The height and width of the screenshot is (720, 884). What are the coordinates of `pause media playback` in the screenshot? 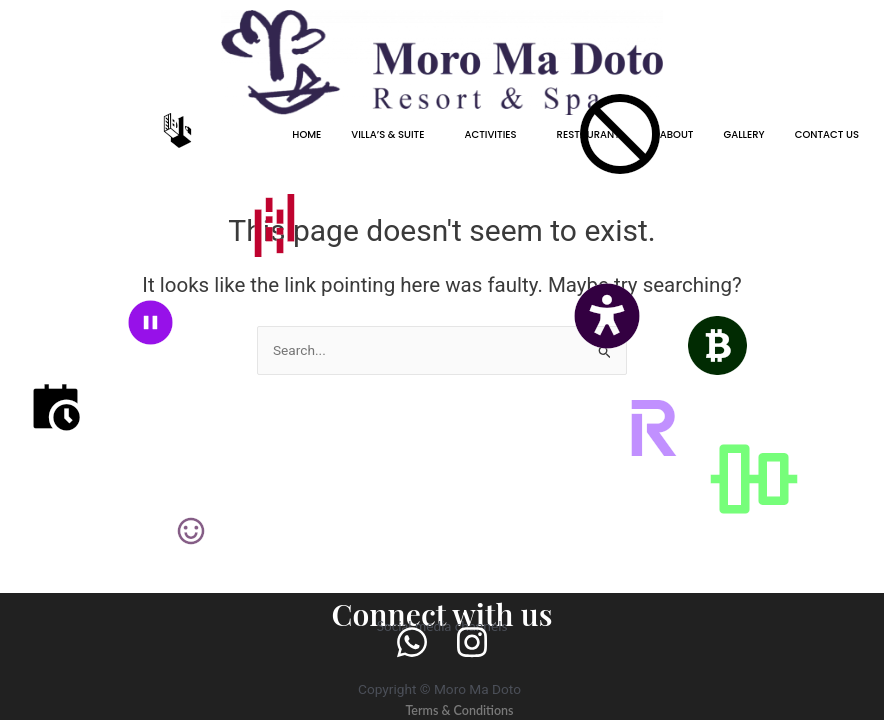 It's located at (150, 322).